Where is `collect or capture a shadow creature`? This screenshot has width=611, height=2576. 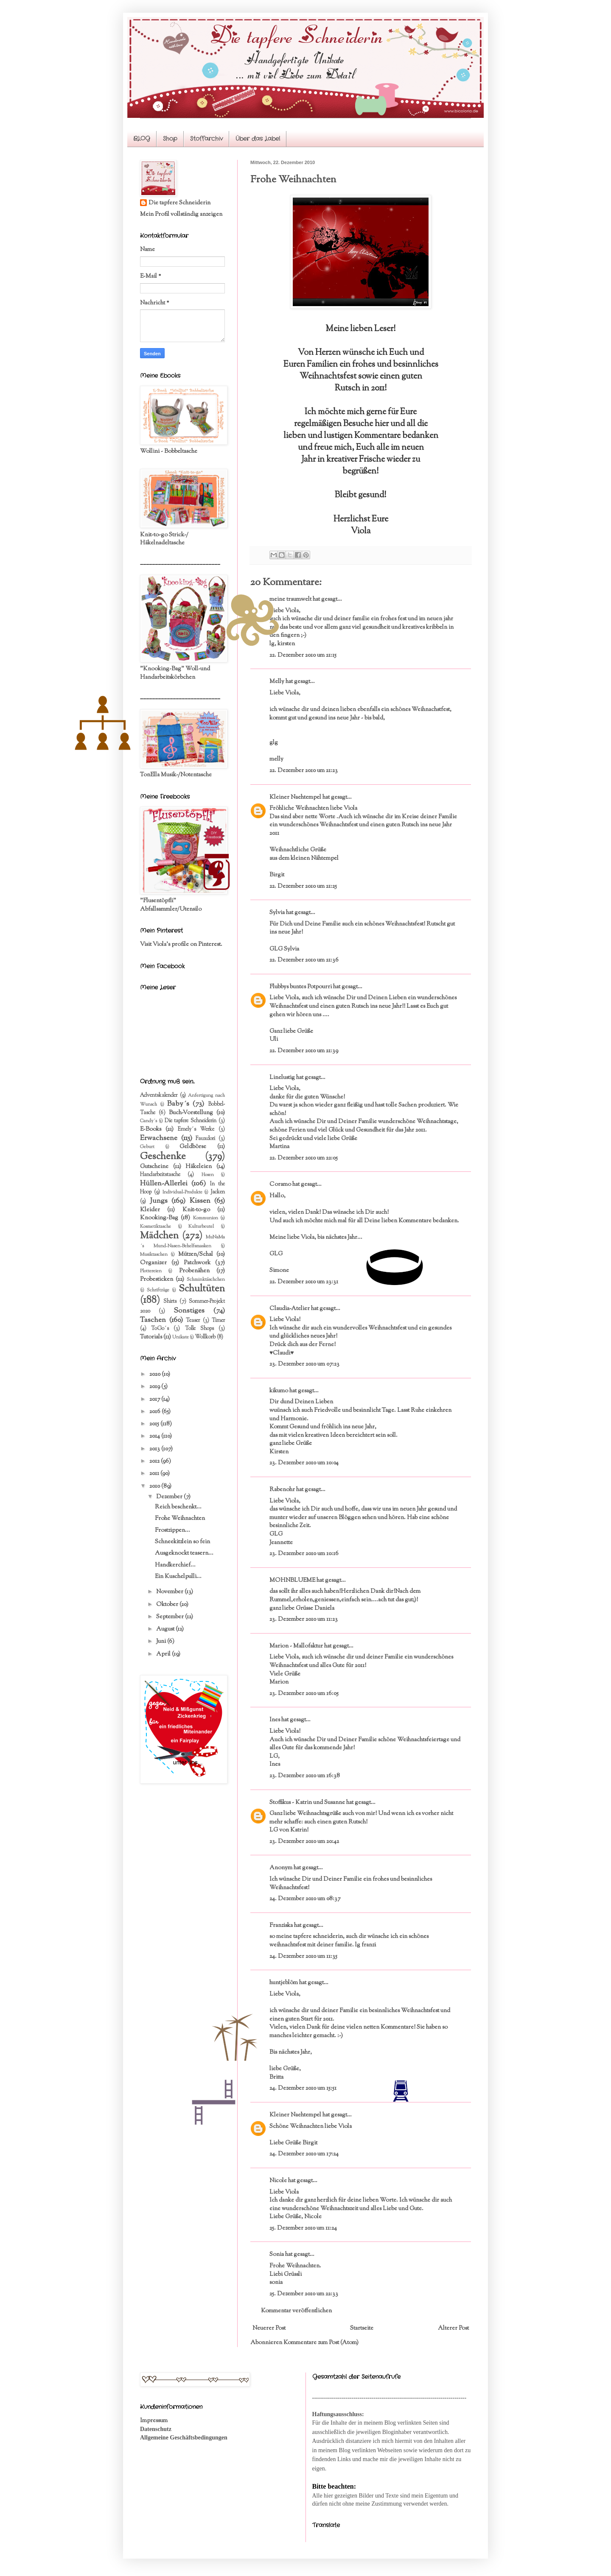 collect or capture a shadow creature is located at coordinates (216, 872).